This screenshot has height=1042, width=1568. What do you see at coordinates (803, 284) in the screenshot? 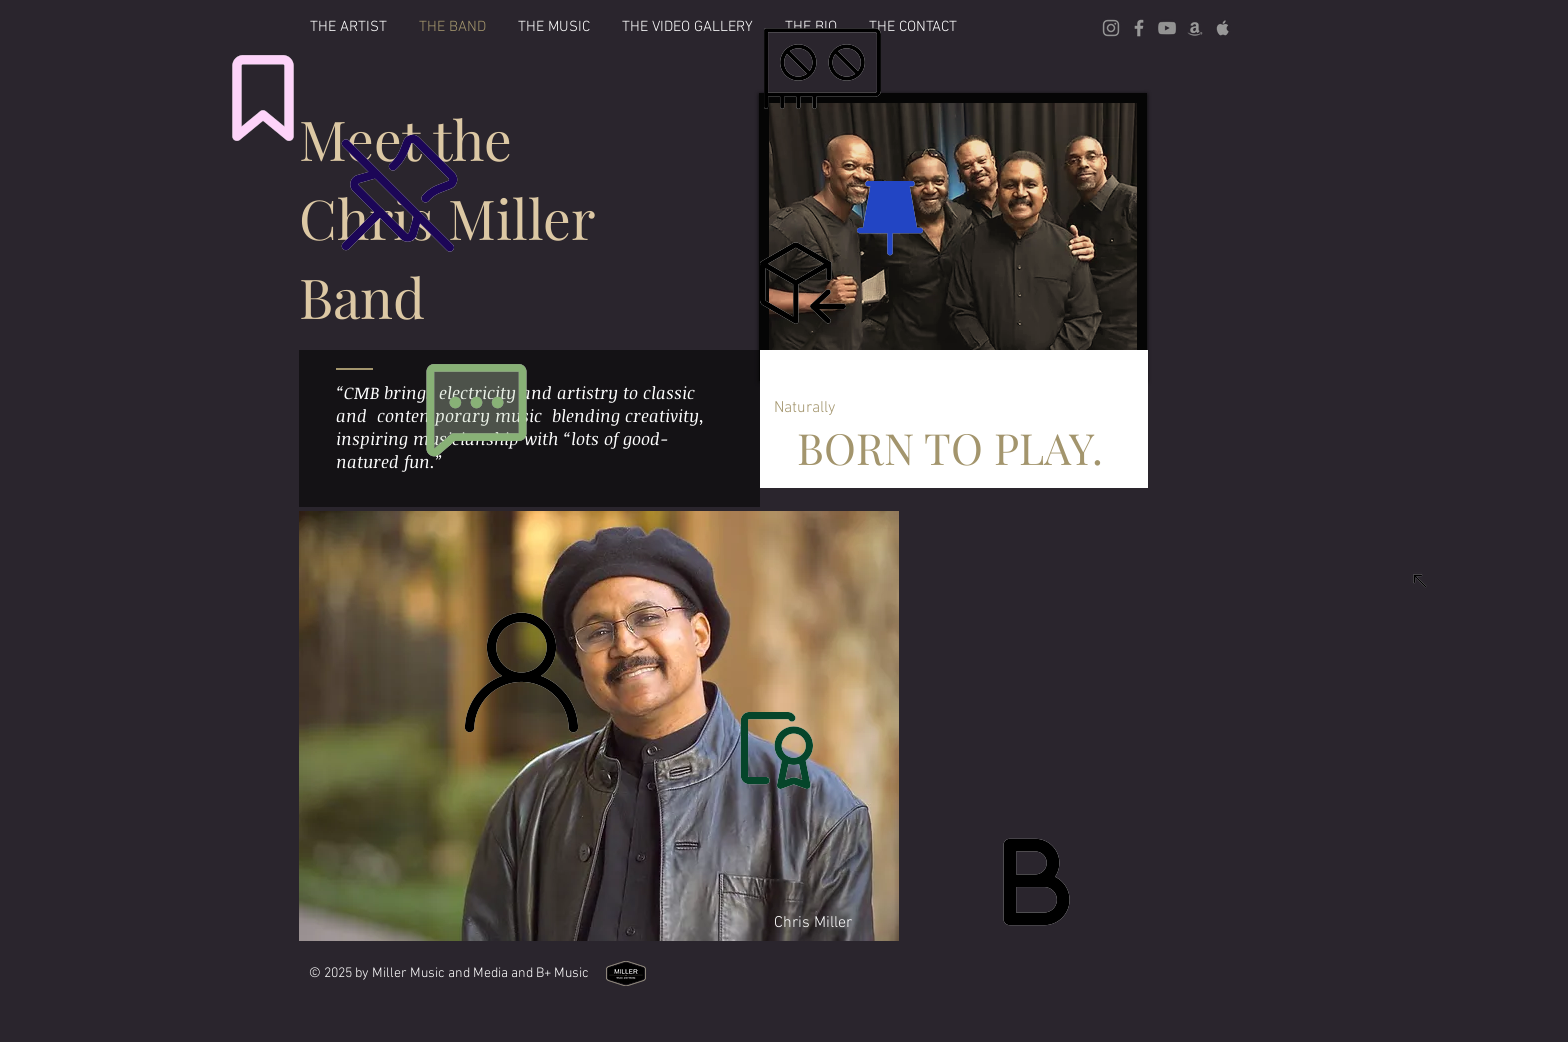
I see `view package dependencies` at bounding box center [803, 284].